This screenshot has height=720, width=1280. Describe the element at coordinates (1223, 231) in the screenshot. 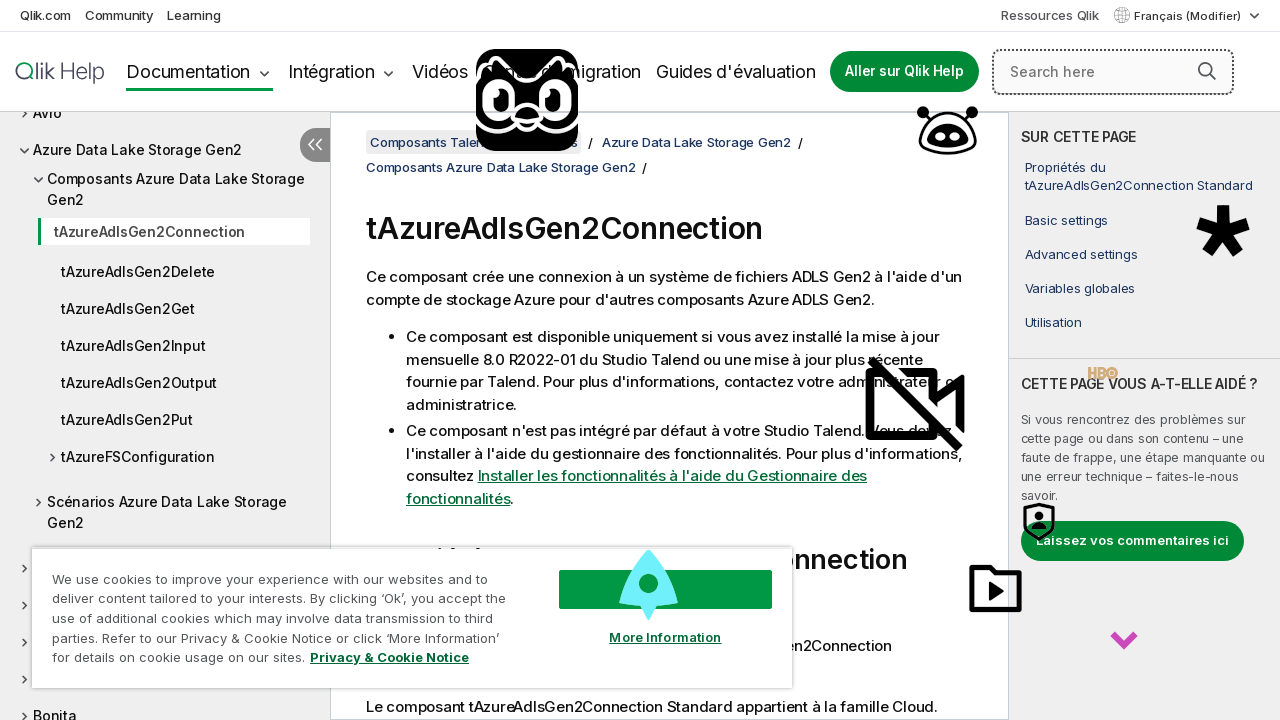

I see `diaspora social network logo` at that location.